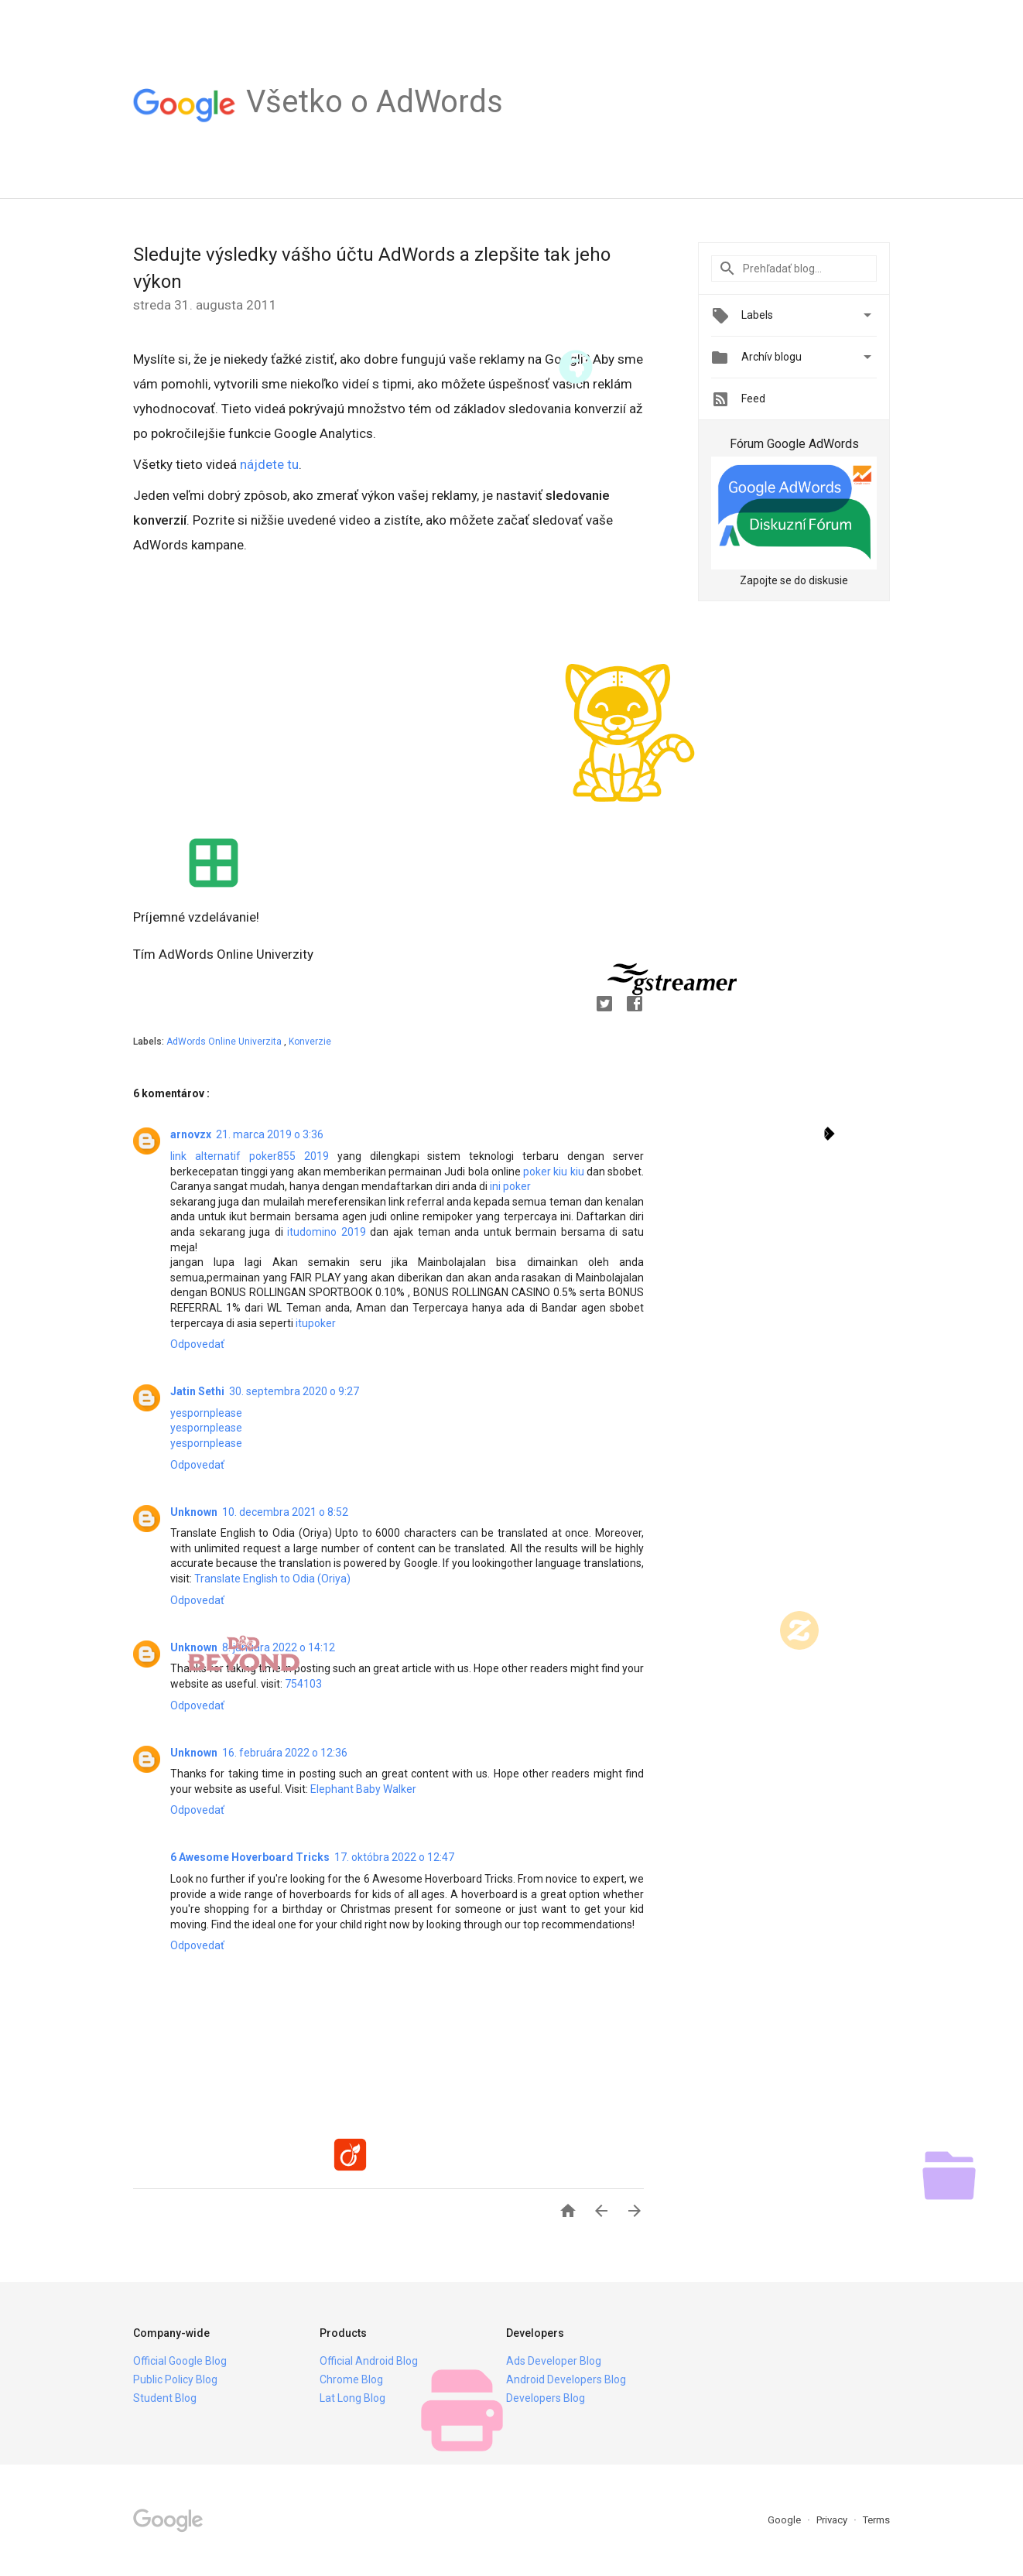 Image resolution: width=1023 pixels, height=2576 pixels. Describe the element at coordinates (672, 979) in the screenshot. I see `gstreamer multimedia framework logo` at that location.